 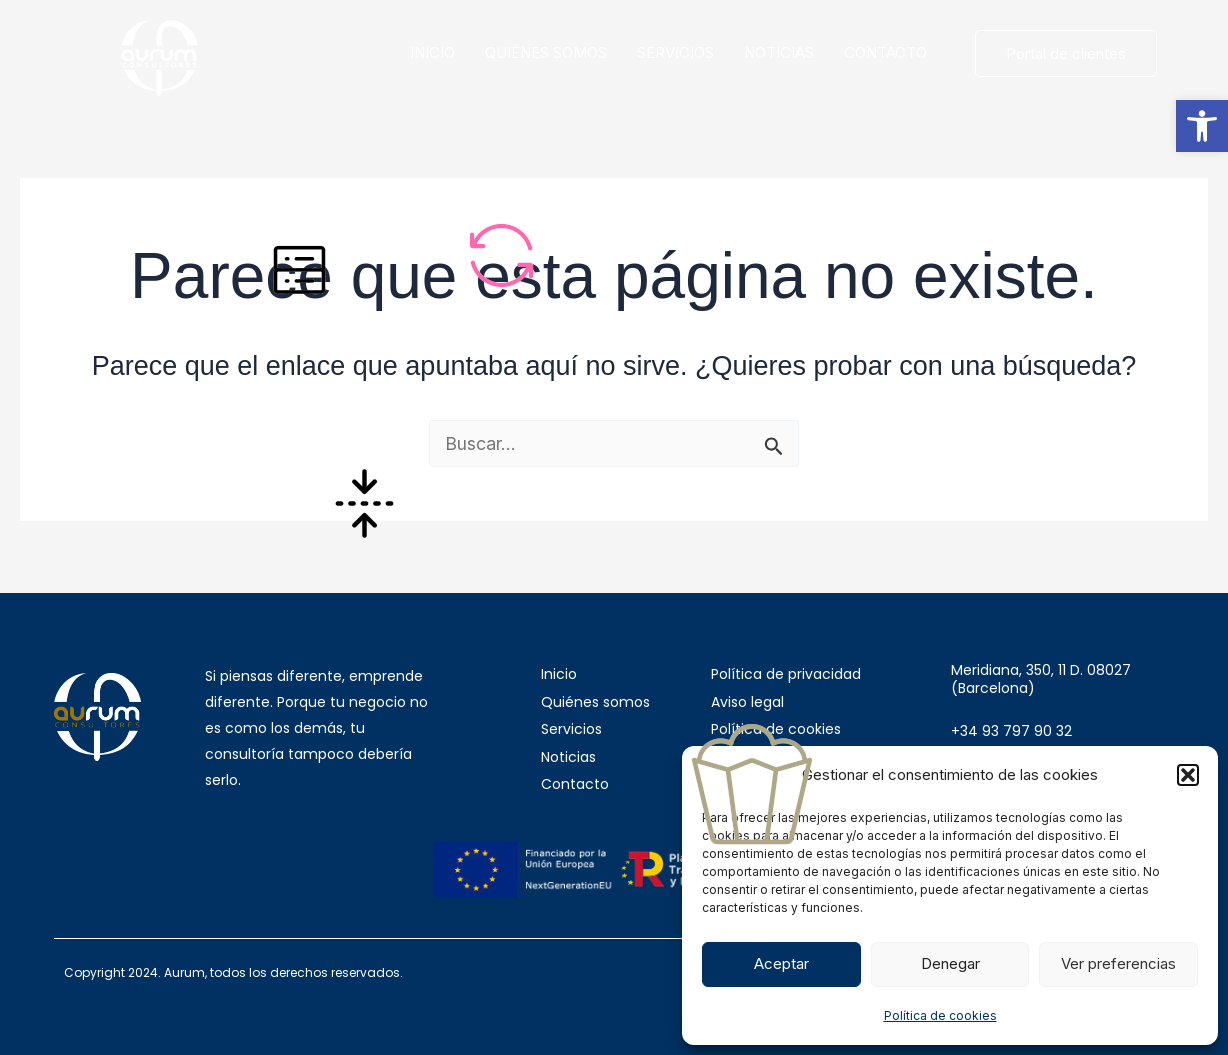 I want to click on collapse or fold content section, so click(x=364, y=503).